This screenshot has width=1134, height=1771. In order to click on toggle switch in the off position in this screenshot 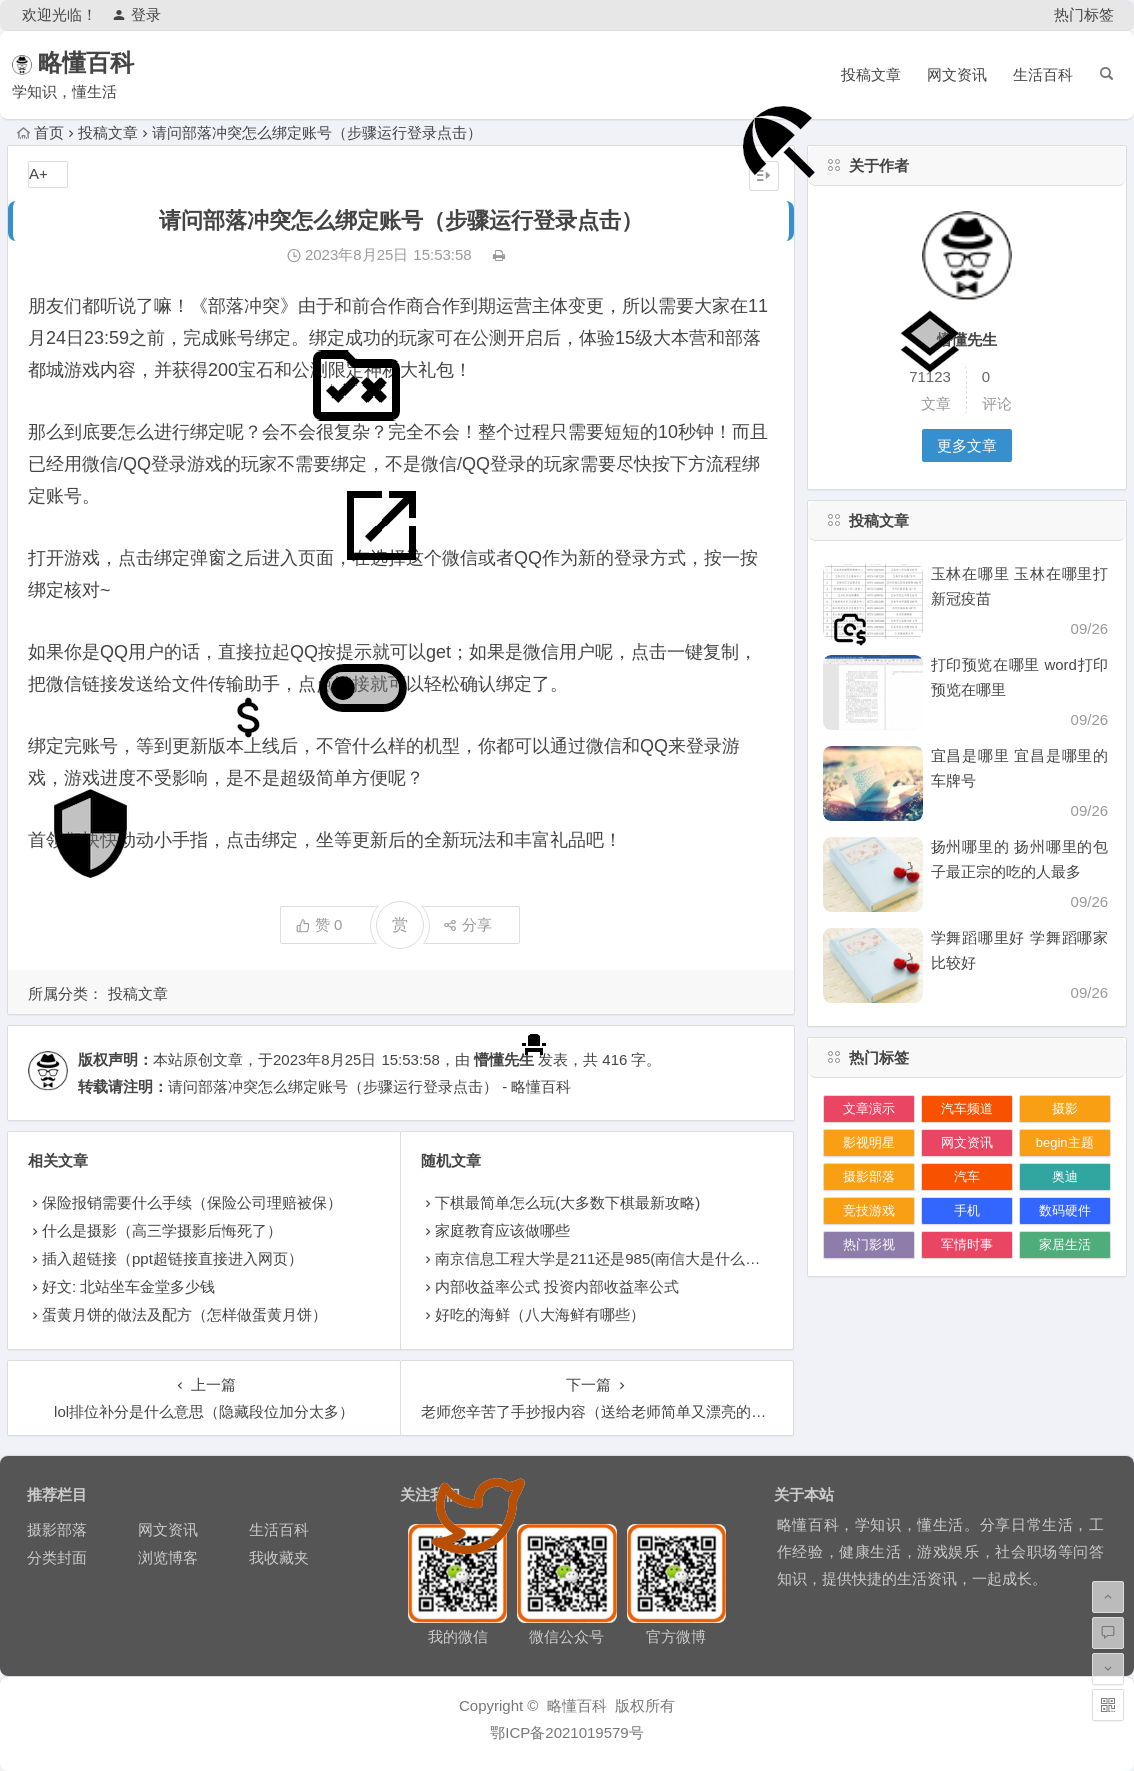, I will do `click(363, 688)`.